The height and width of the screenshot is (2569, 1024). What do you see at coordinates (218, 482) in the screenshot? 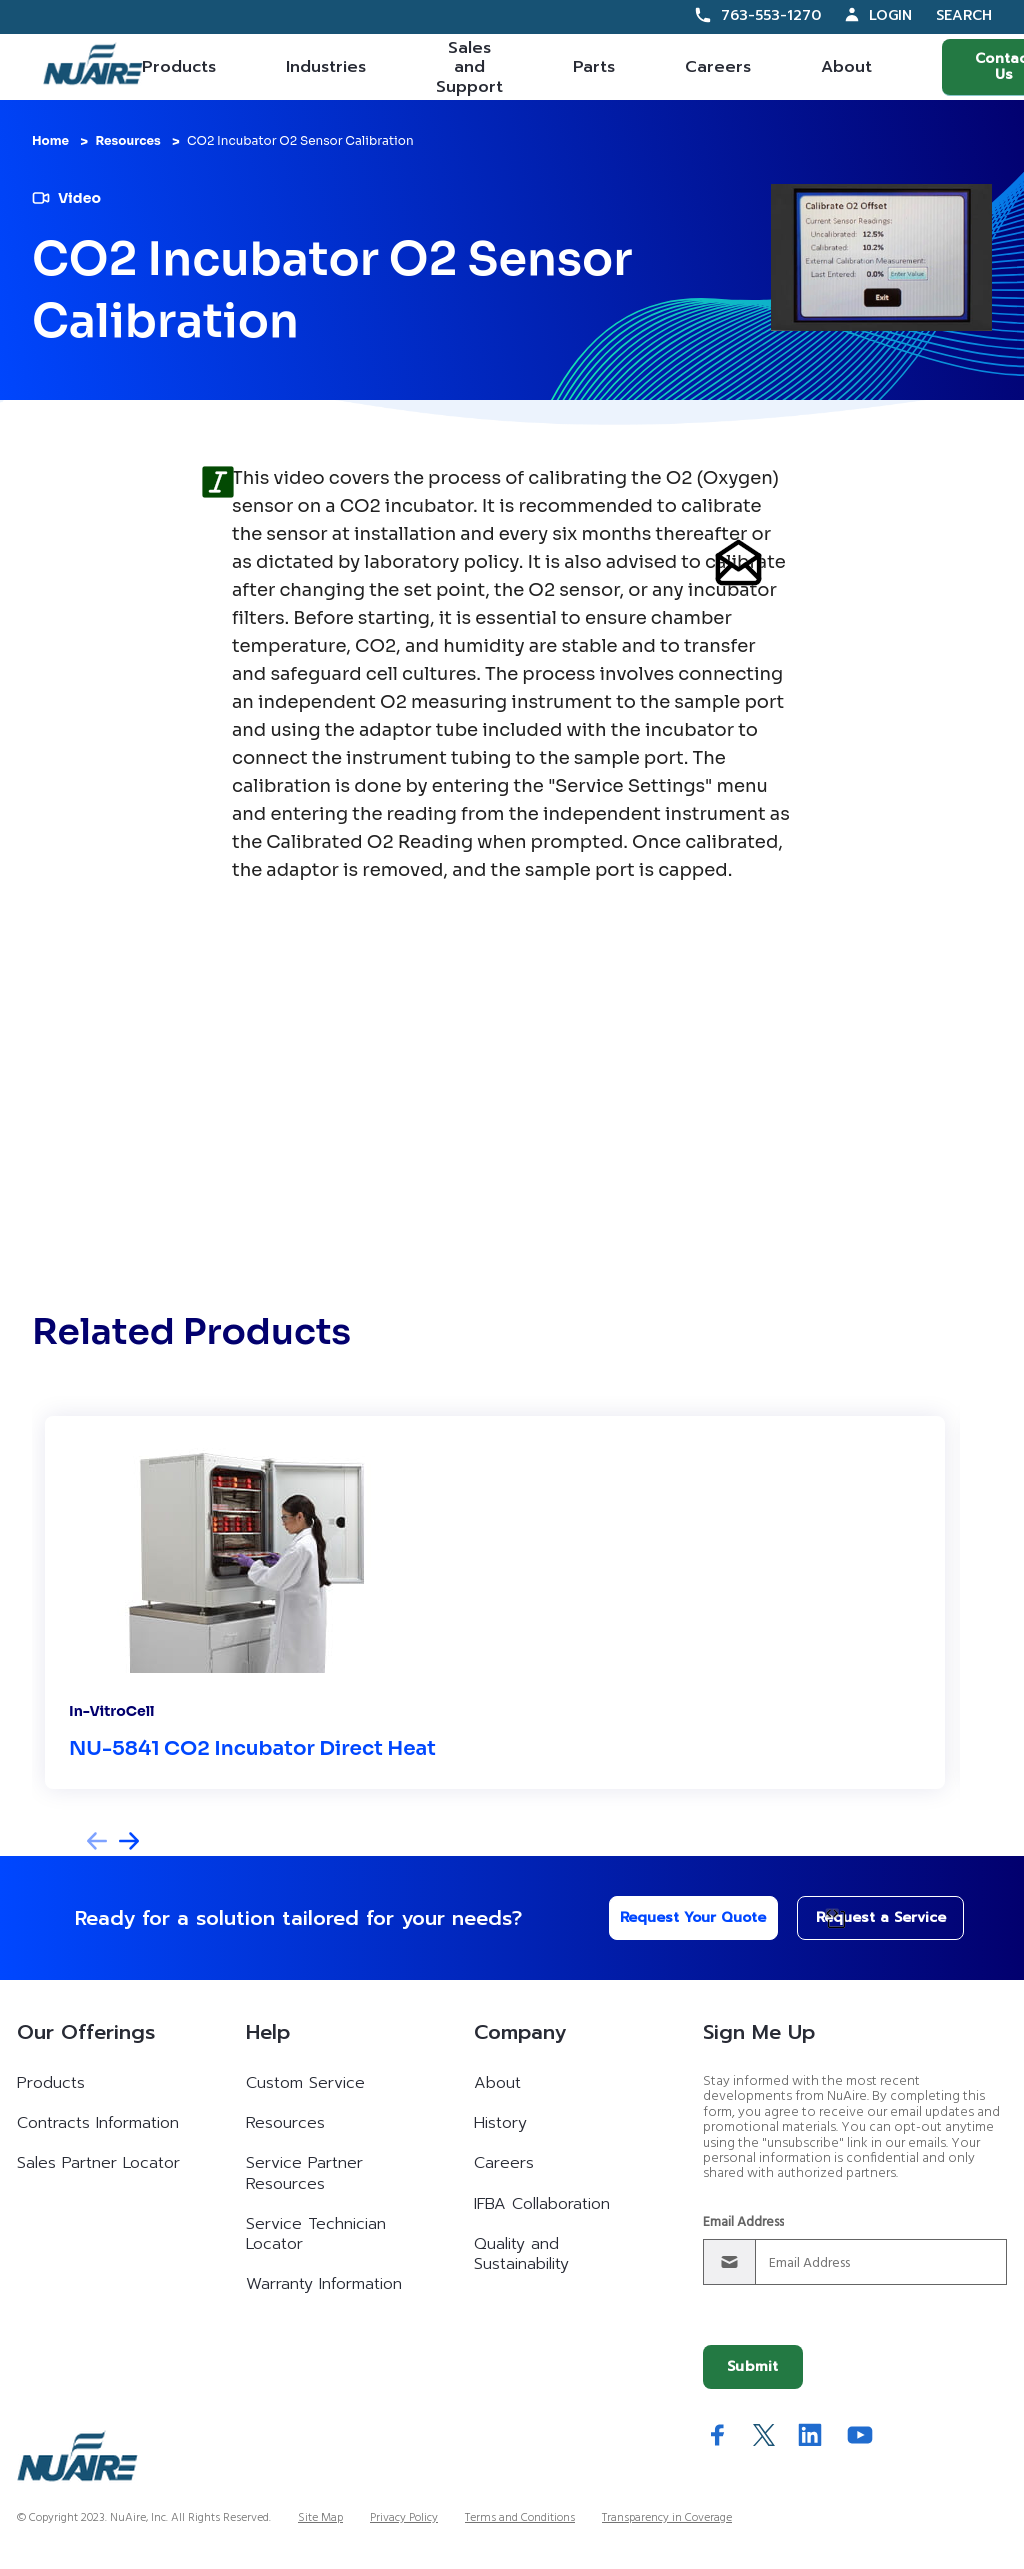
I see `apply italic formatting to selected text` at bounding box center [218, 482].